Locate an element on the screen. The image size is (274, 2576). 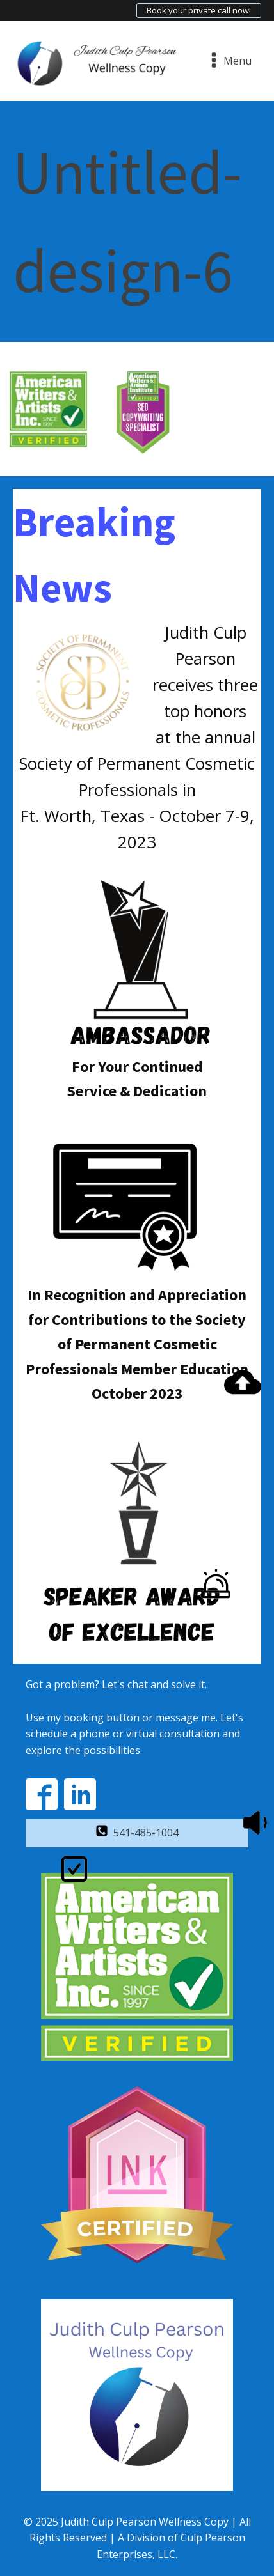
select or check an item in a list is located at coordinates (74, 1869).